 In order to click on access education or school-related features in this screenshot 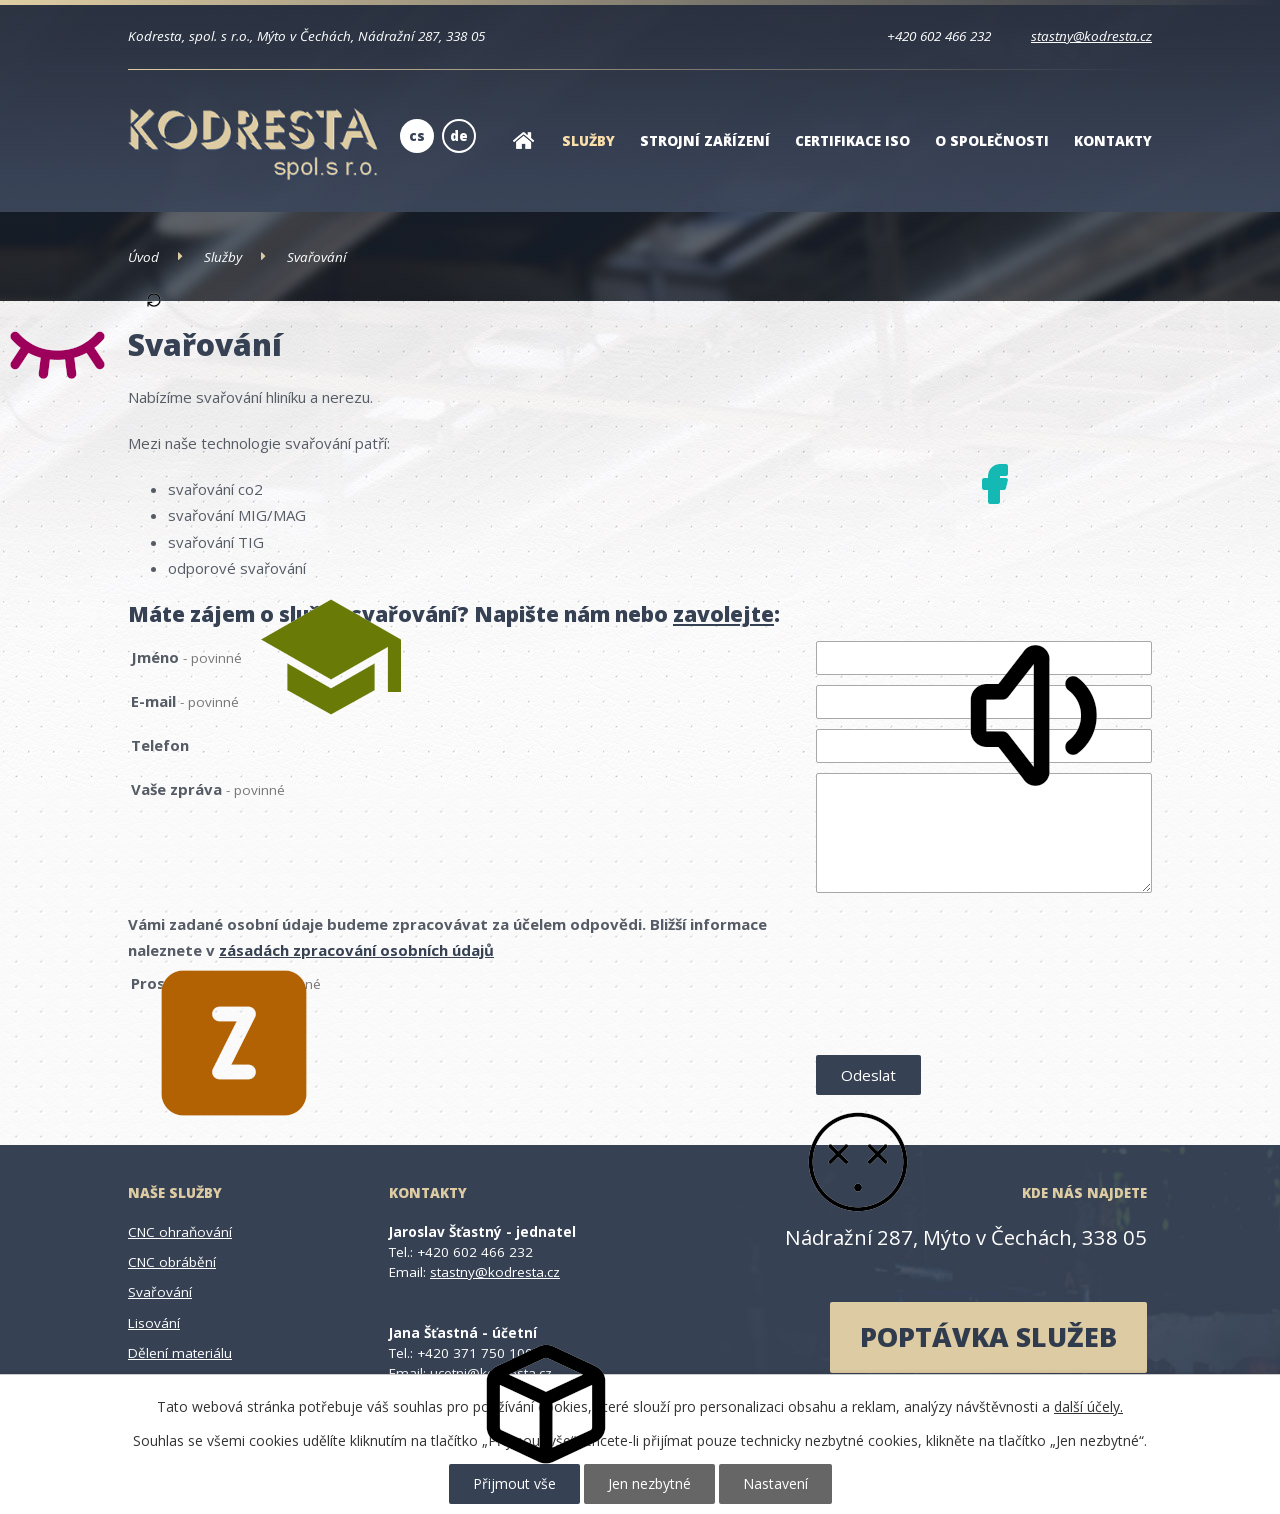, I will do `click(331, 657)`.